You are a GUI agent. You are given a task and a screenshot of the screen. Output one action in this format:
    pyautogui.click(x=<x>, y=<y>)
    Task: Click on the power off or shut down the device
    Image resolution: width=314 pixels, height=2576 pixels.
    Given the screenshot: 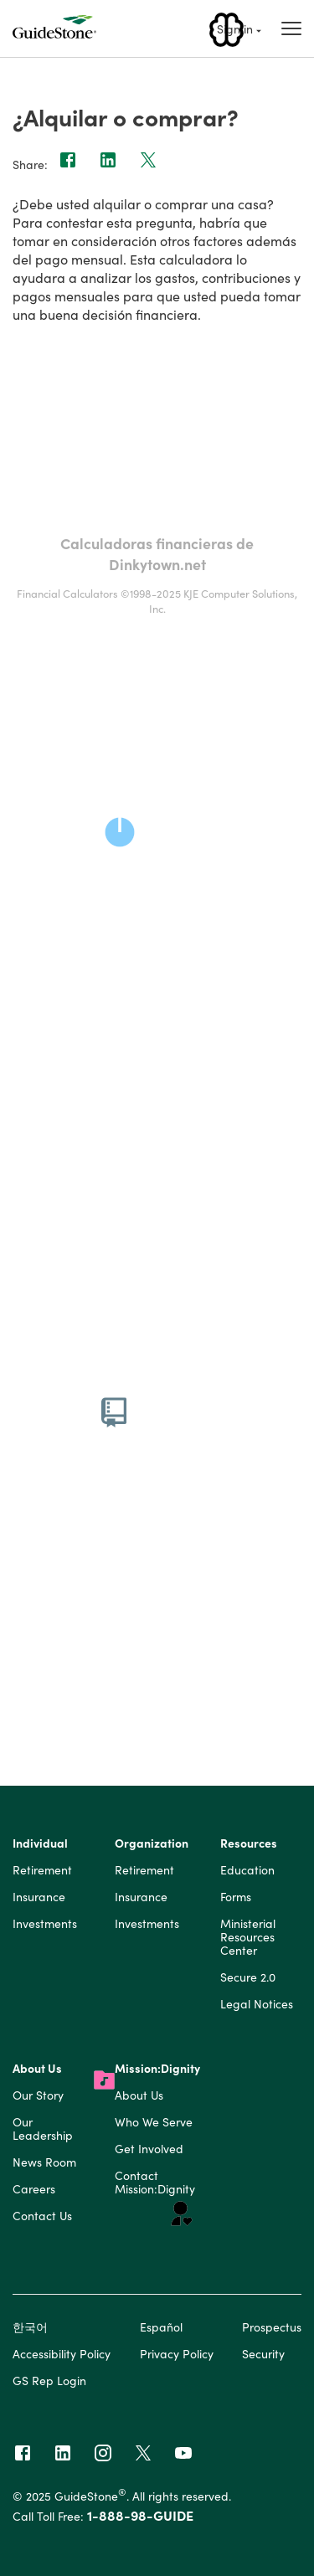 What is the action you would take?
    pyautogui.click(x=120, y=832)
    